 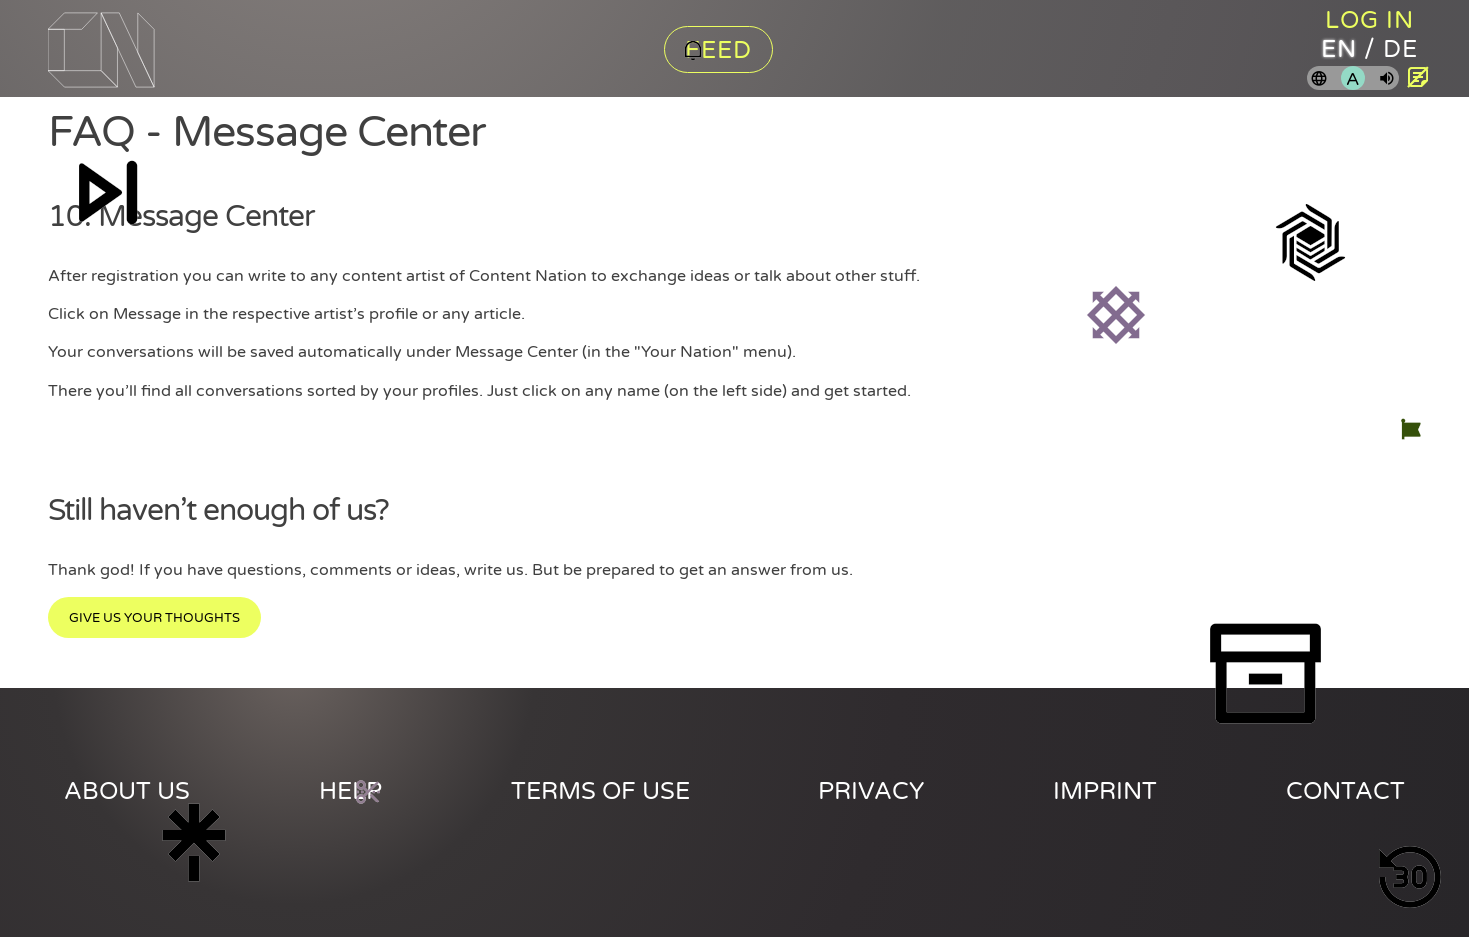 What do you see at coordinates (1265, 673) in the screenshot?
I see `archive this item` at bounding box center [1265, 673].